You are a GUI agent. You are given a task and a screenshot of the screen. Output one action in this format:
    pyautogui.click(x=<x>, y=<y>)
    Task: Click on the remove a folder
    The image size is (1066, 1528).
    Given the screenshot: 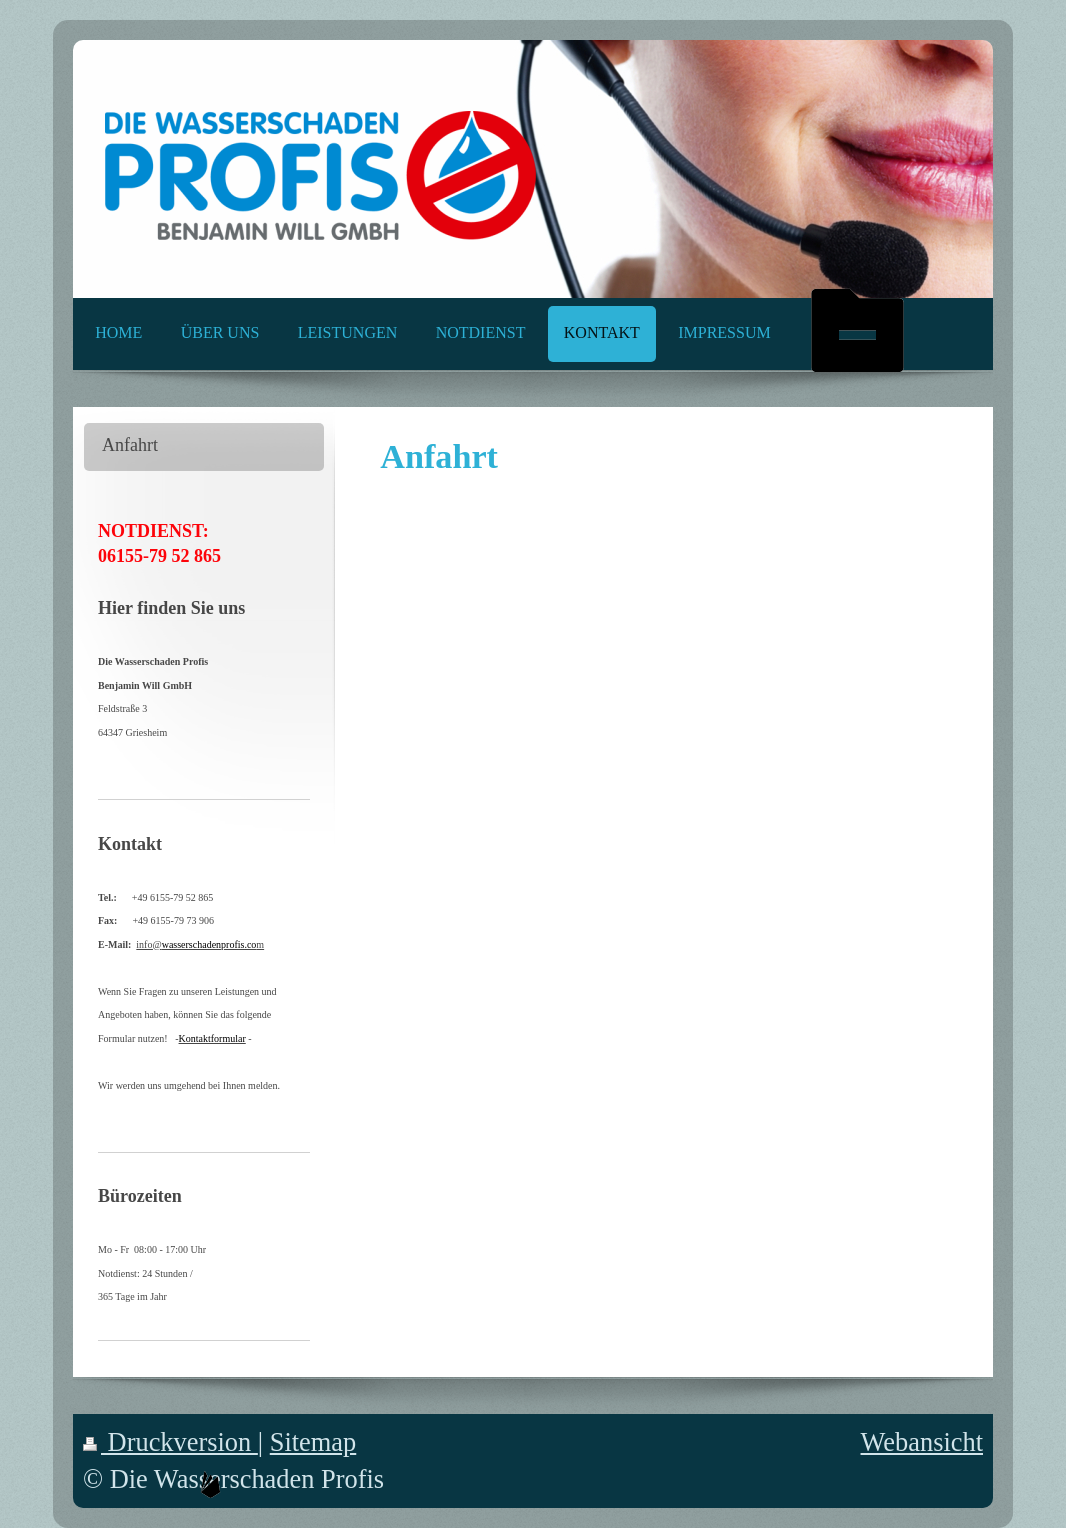 What is the action you would take?
    pyautogui.click(x=857, y=330)
    